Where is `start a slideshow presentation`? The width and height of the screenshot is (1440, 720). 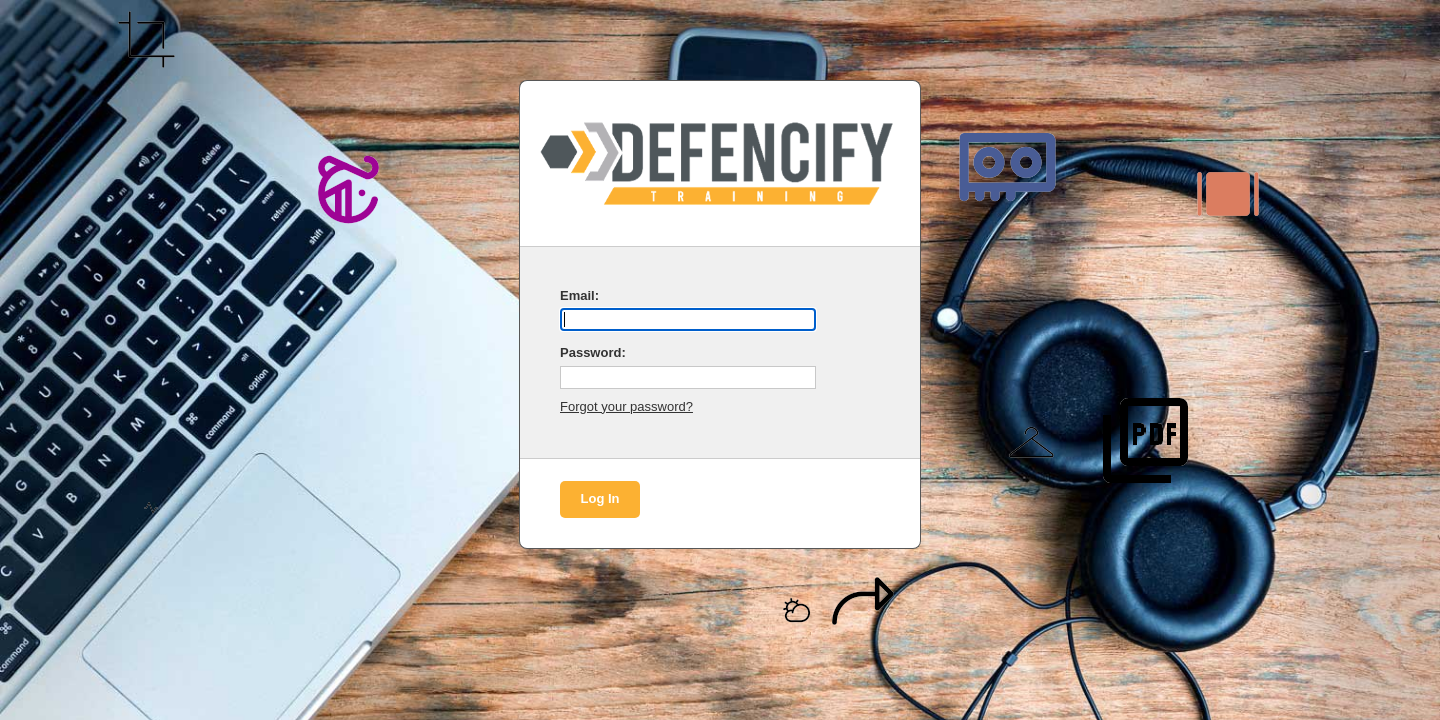 start a slideshow presentation is located at coordinates (1228, 194).